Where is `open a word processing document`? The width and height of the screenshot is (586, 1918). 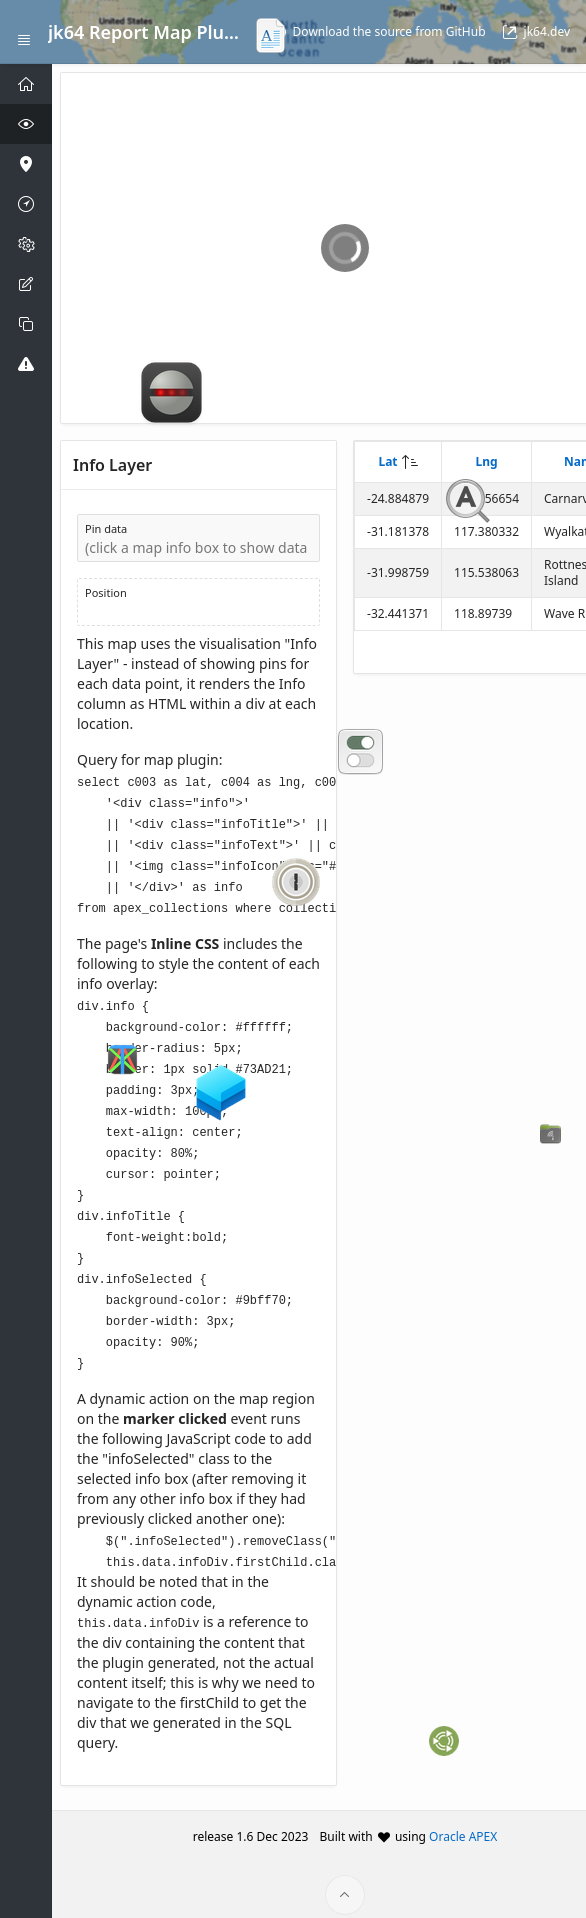 open a word processing document is located at coordinates (270, 35).